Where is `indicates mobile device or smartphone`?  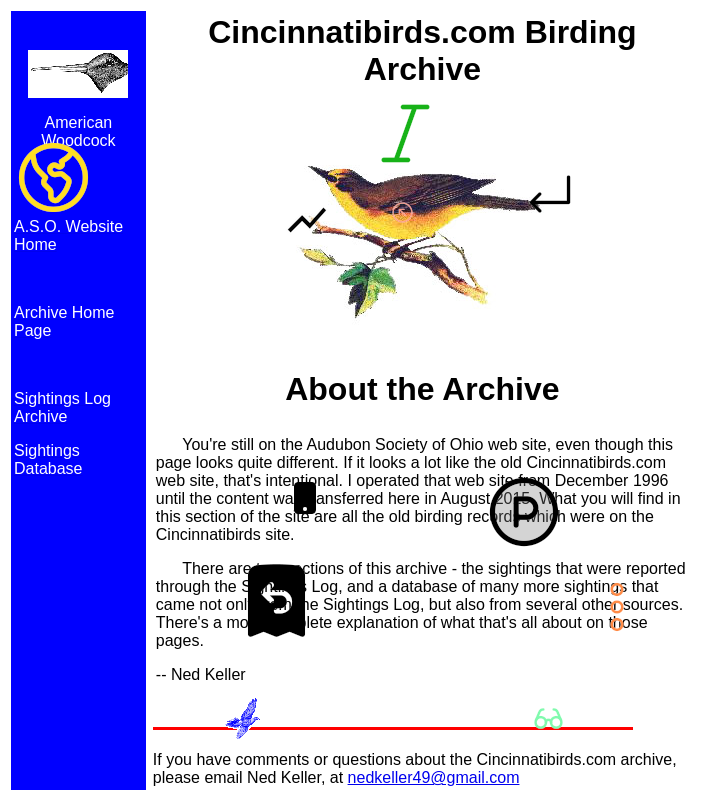 indicates mobile device or smartphone is located at coordinates (305, 498).